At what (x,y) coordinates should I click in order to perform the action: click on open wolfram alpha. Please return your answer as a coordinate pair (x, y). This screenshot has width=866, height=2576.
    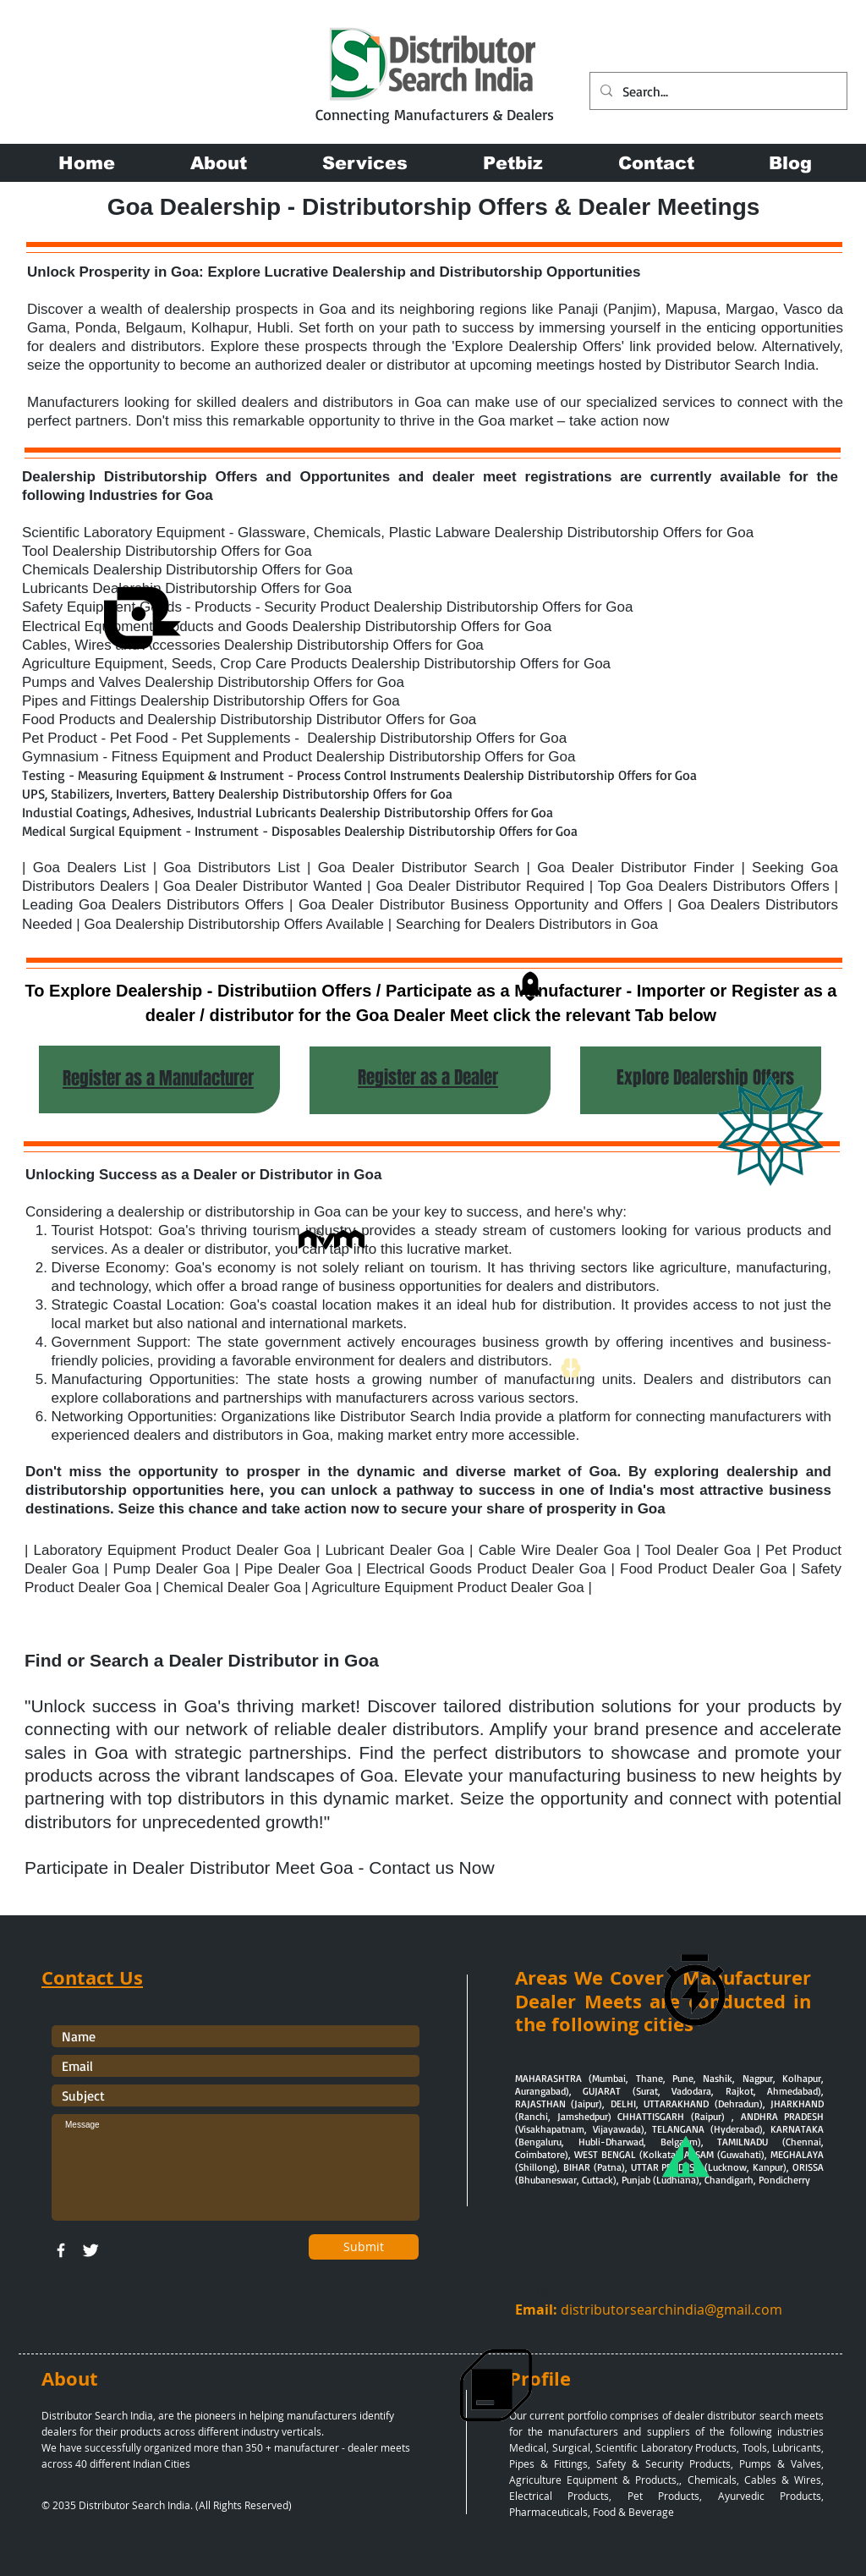
    Looking at the image, I should click on (770, 1130).